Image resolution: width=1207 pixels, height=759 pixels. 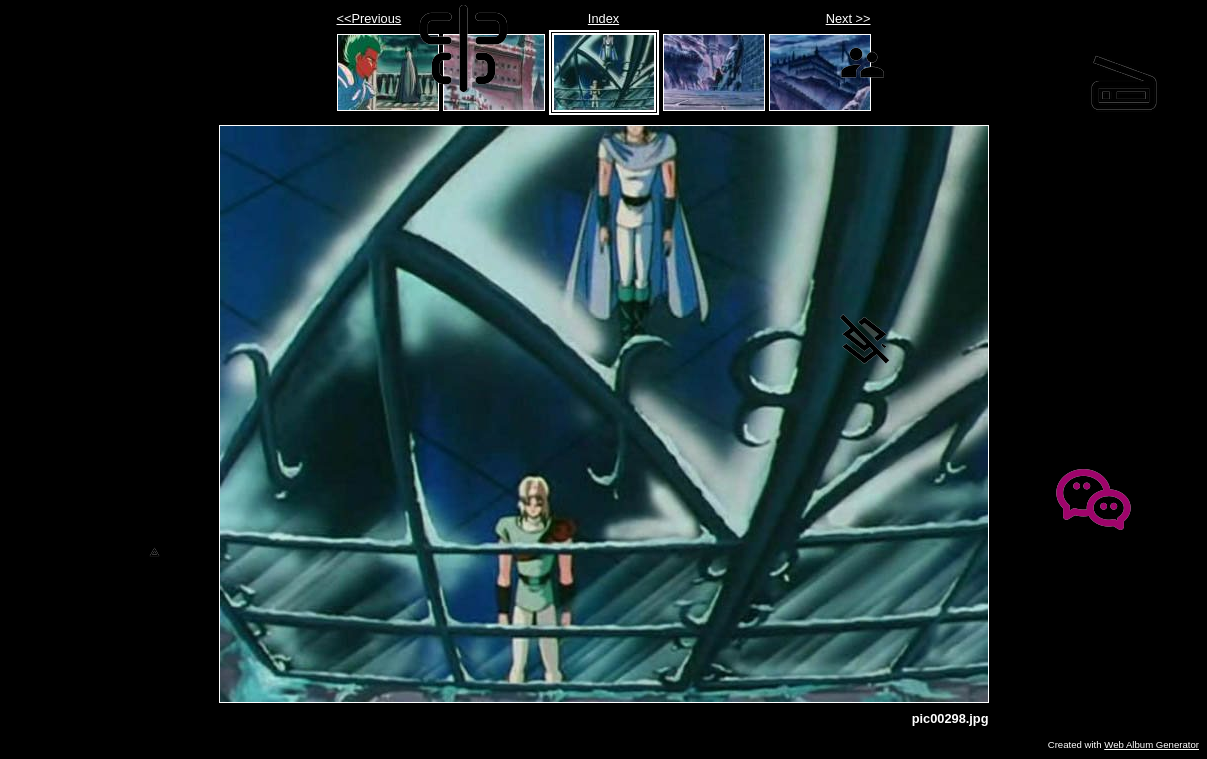 What do you see at coordinates (862, 62) in the screenshot?
I see `manage team members or user accounts` at bounding box center [862, 62].